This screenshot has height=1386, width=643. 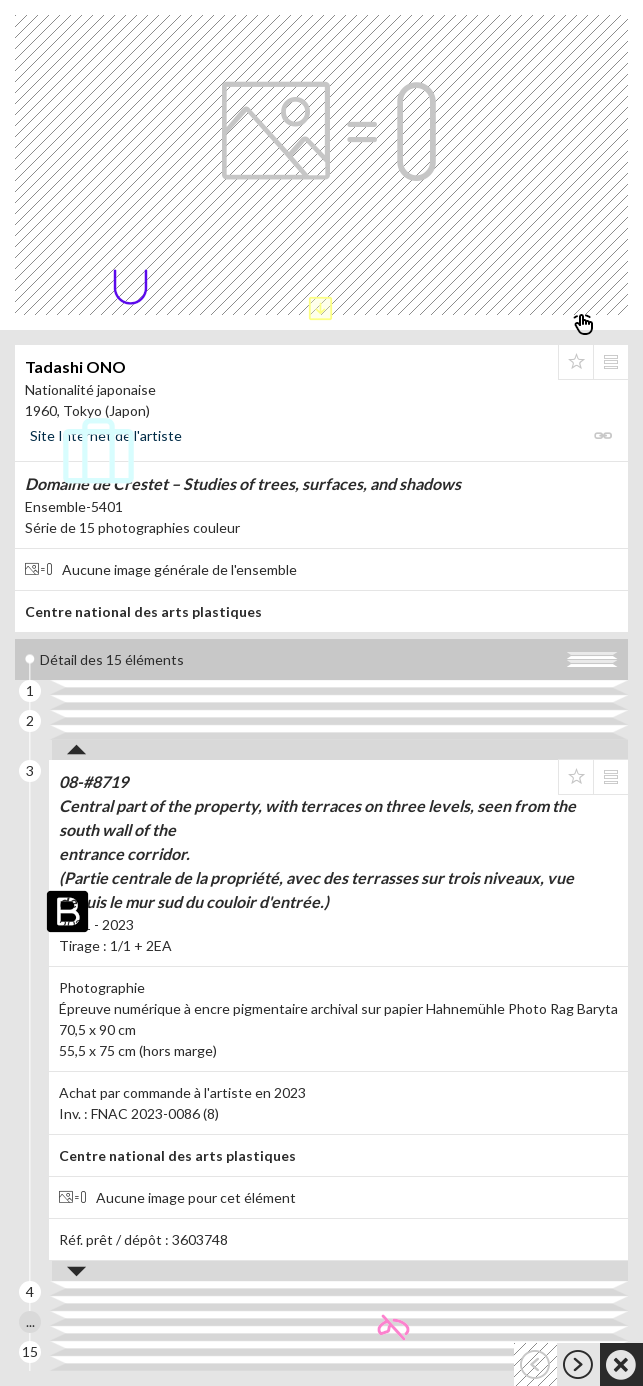 I want to click on apply bold formatting to selected text, so click(x=67, y=911).